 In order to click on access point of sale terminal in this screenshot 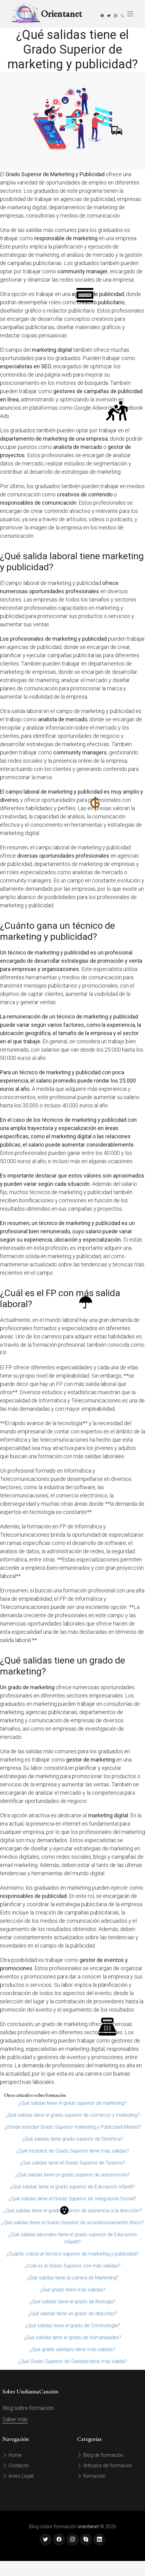, I will do `click(107, 2027)`.